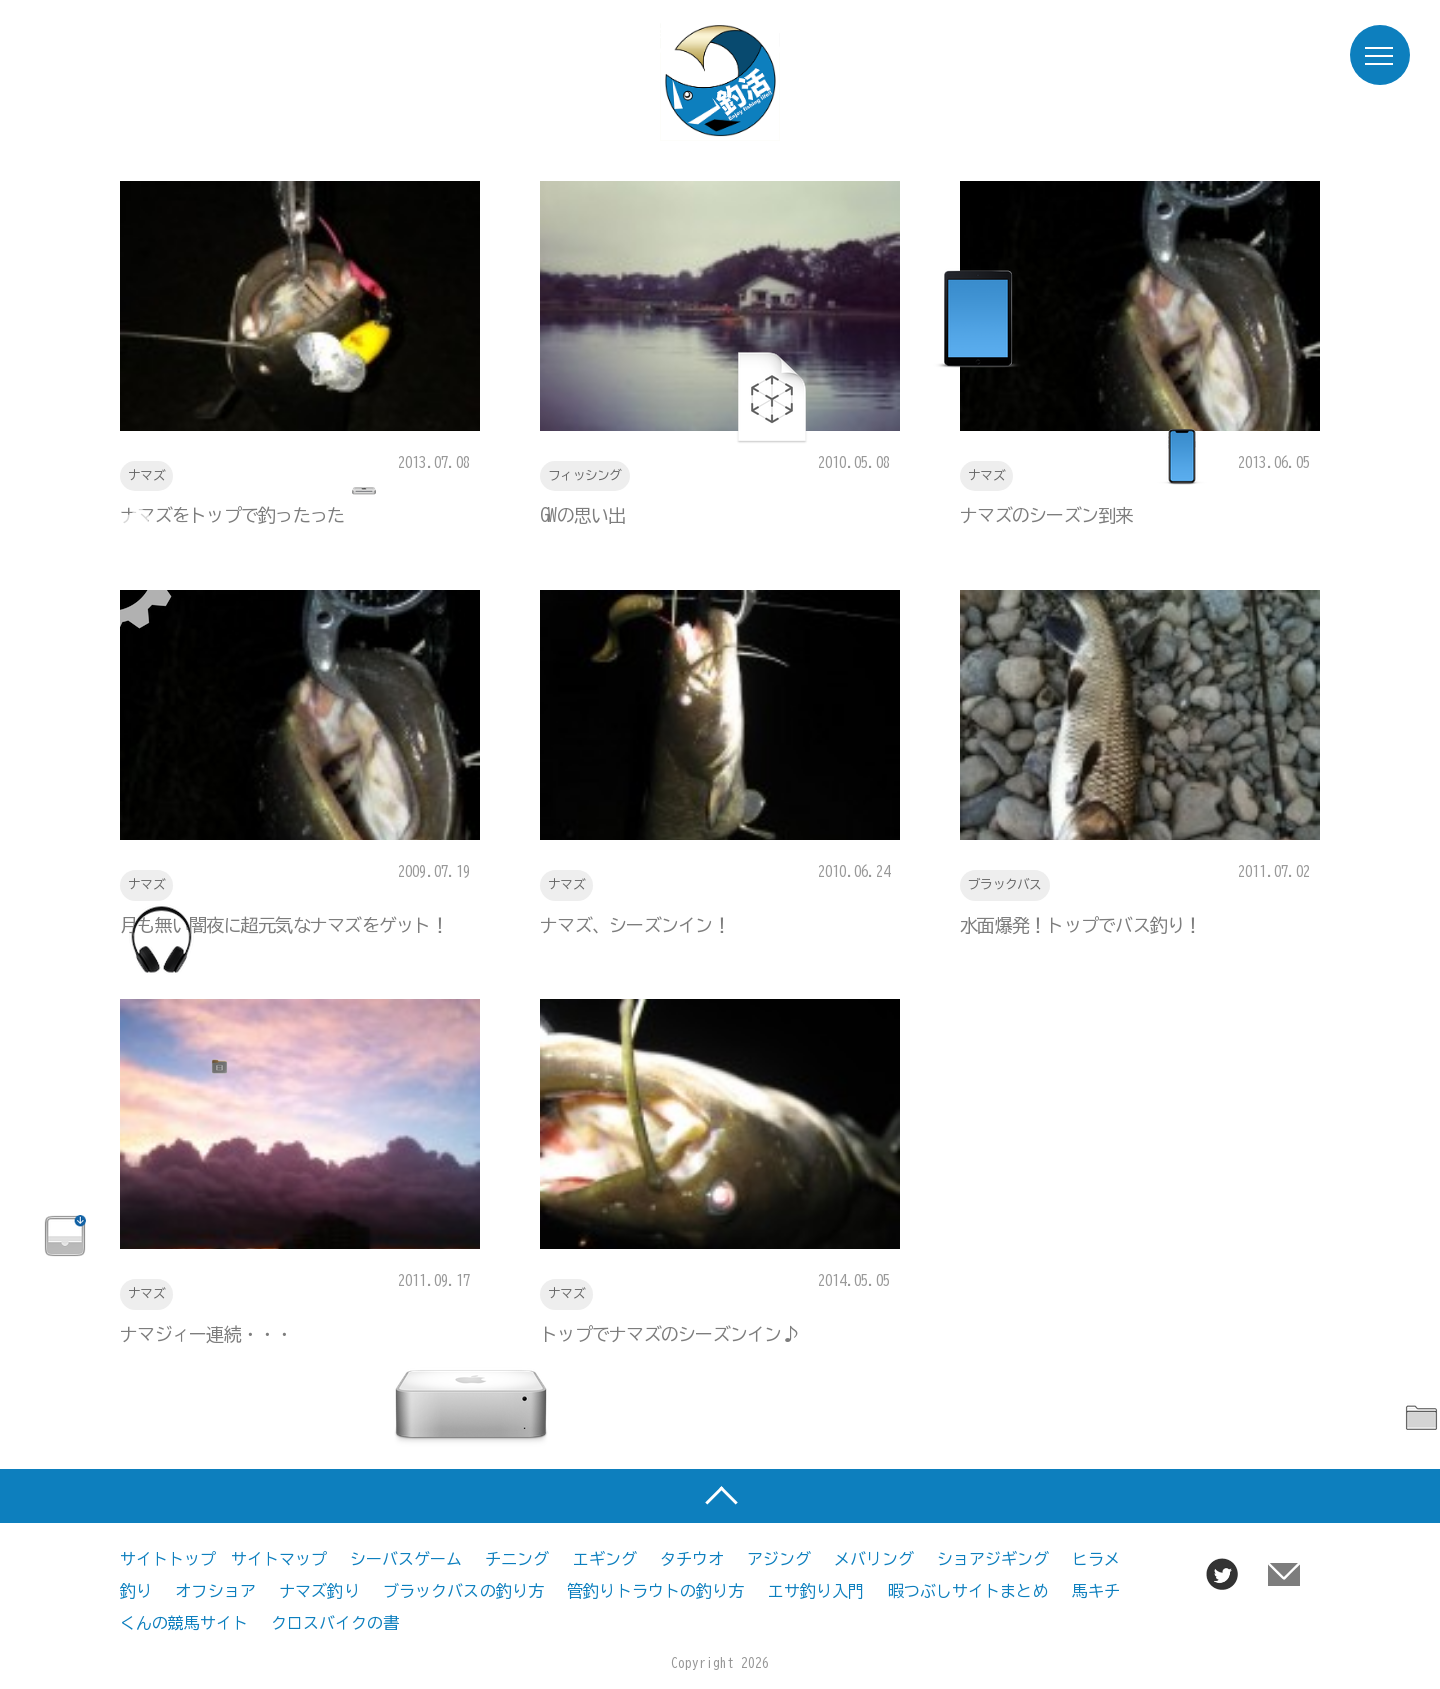  I want to click on selected folder in mail sidebar, so click(1421, 1417).